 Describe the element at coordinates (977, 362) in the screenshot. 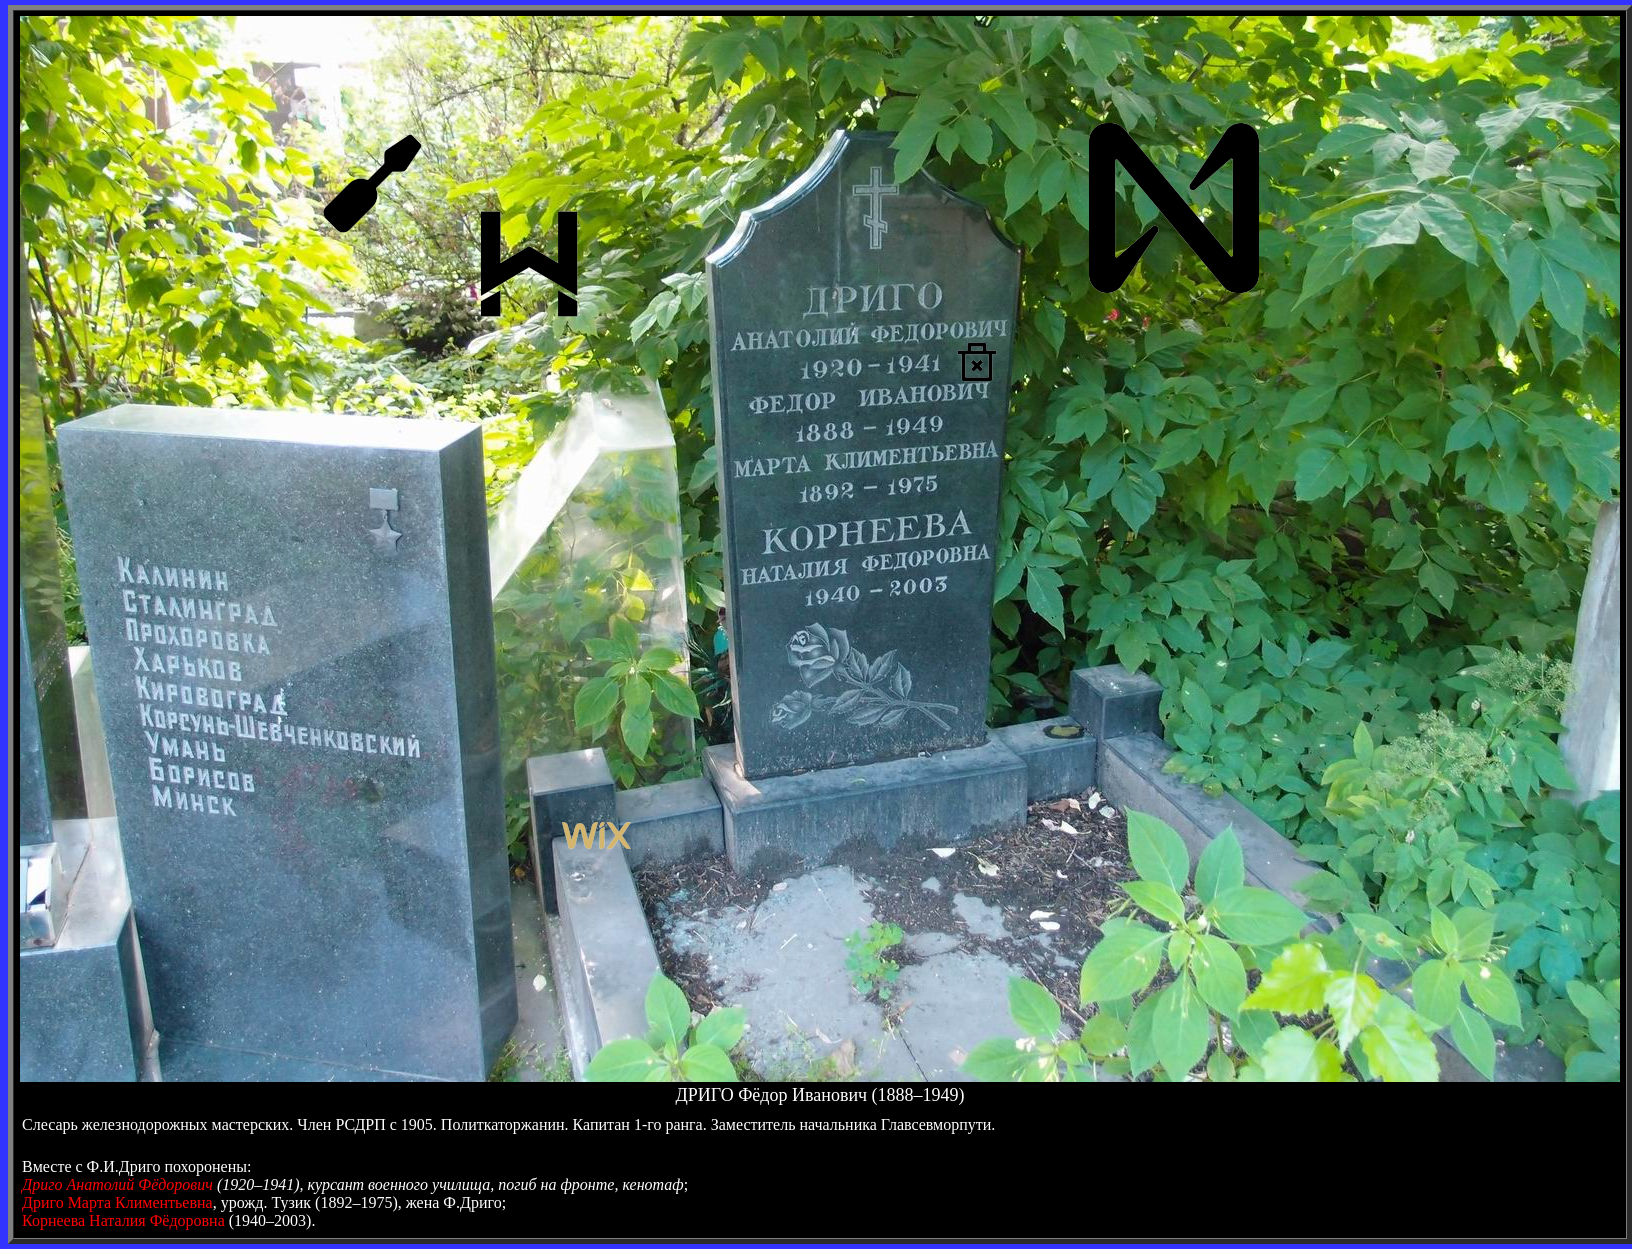

I see `delete selected item` at that location.